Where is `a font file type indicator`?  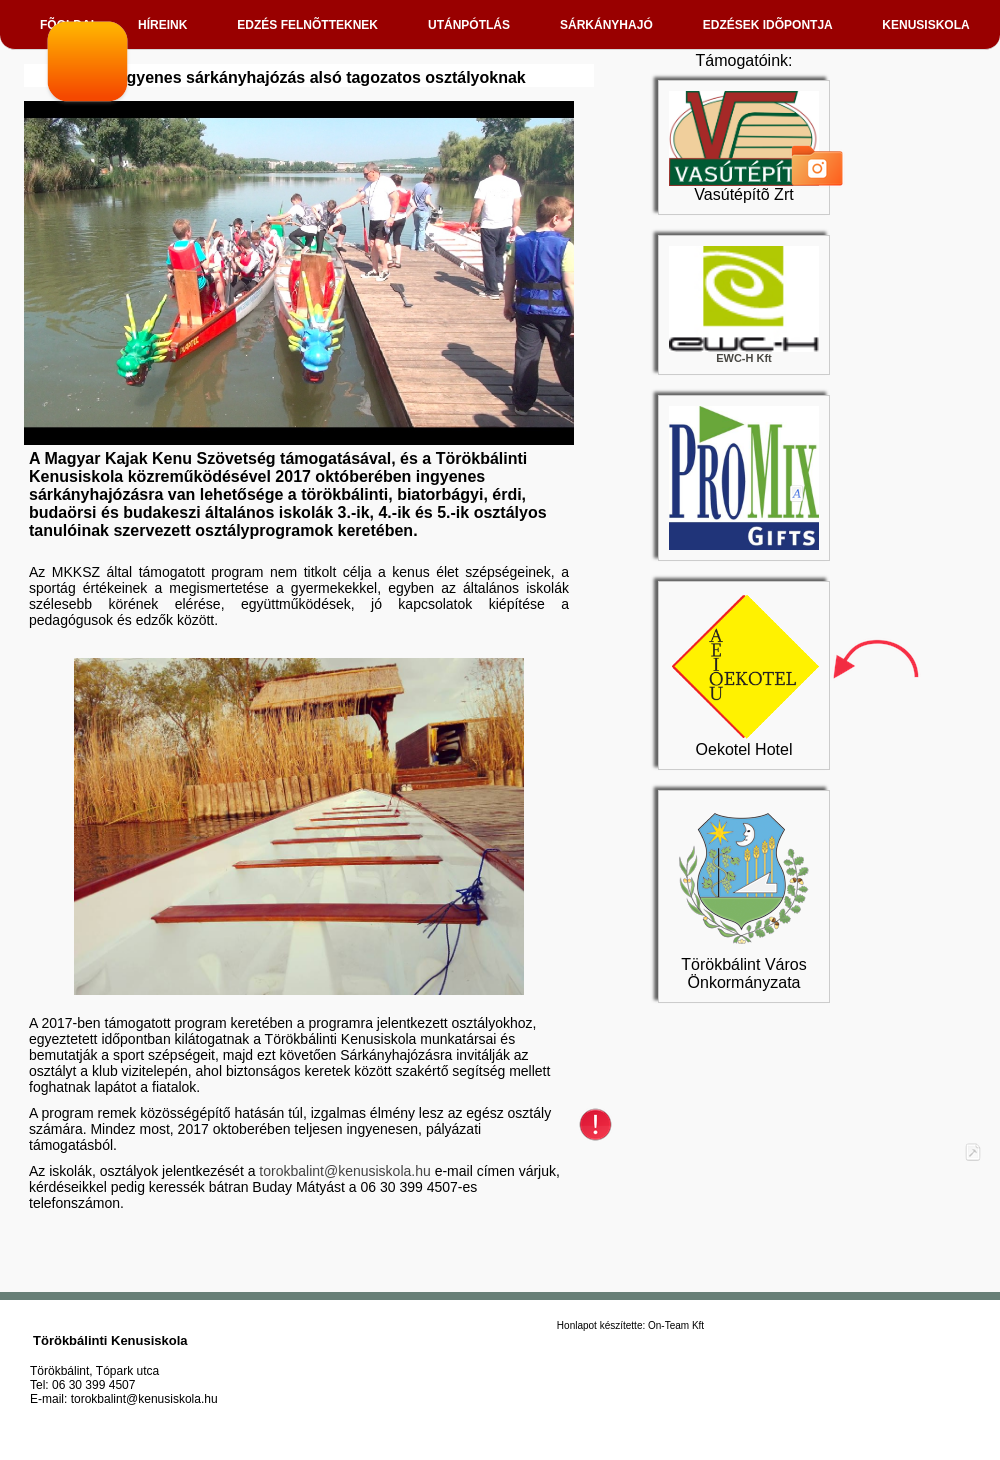 a font file type indicator is located at coordinates (796, 493).